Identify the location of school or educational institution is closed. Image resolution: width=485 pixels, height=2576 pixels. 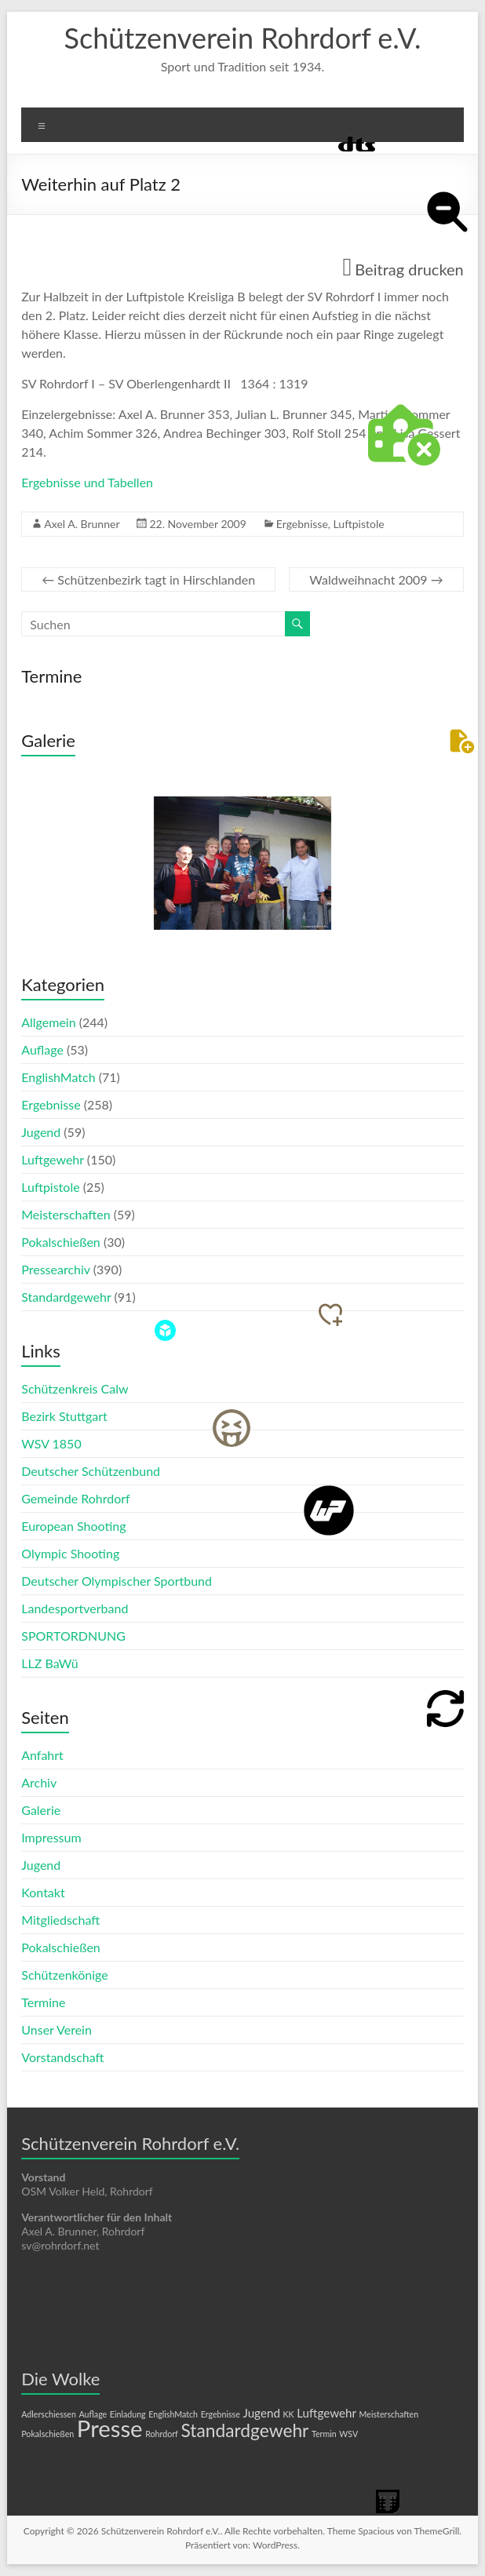
(404, 433).